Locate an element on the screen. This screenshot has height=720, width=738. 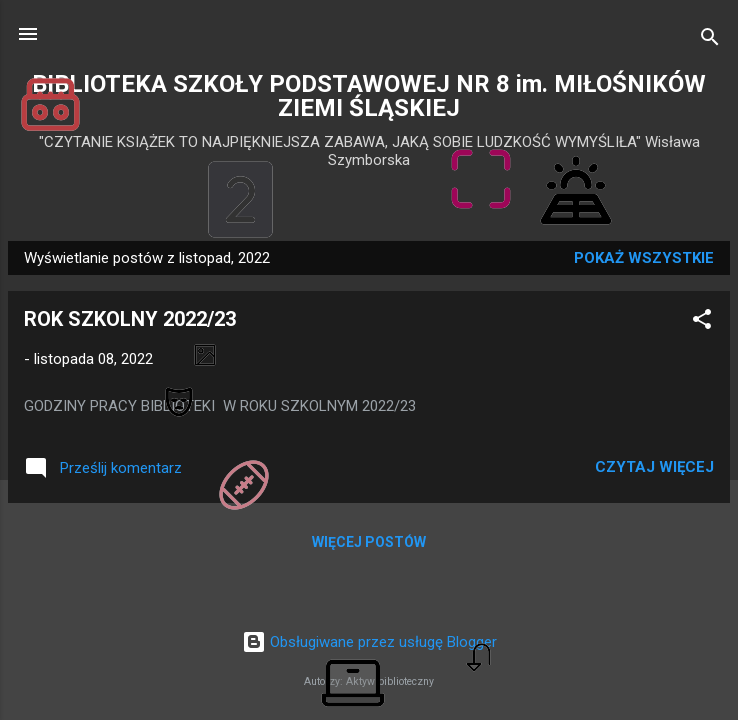
switch to desktop view is located at coordinates (353, 682).